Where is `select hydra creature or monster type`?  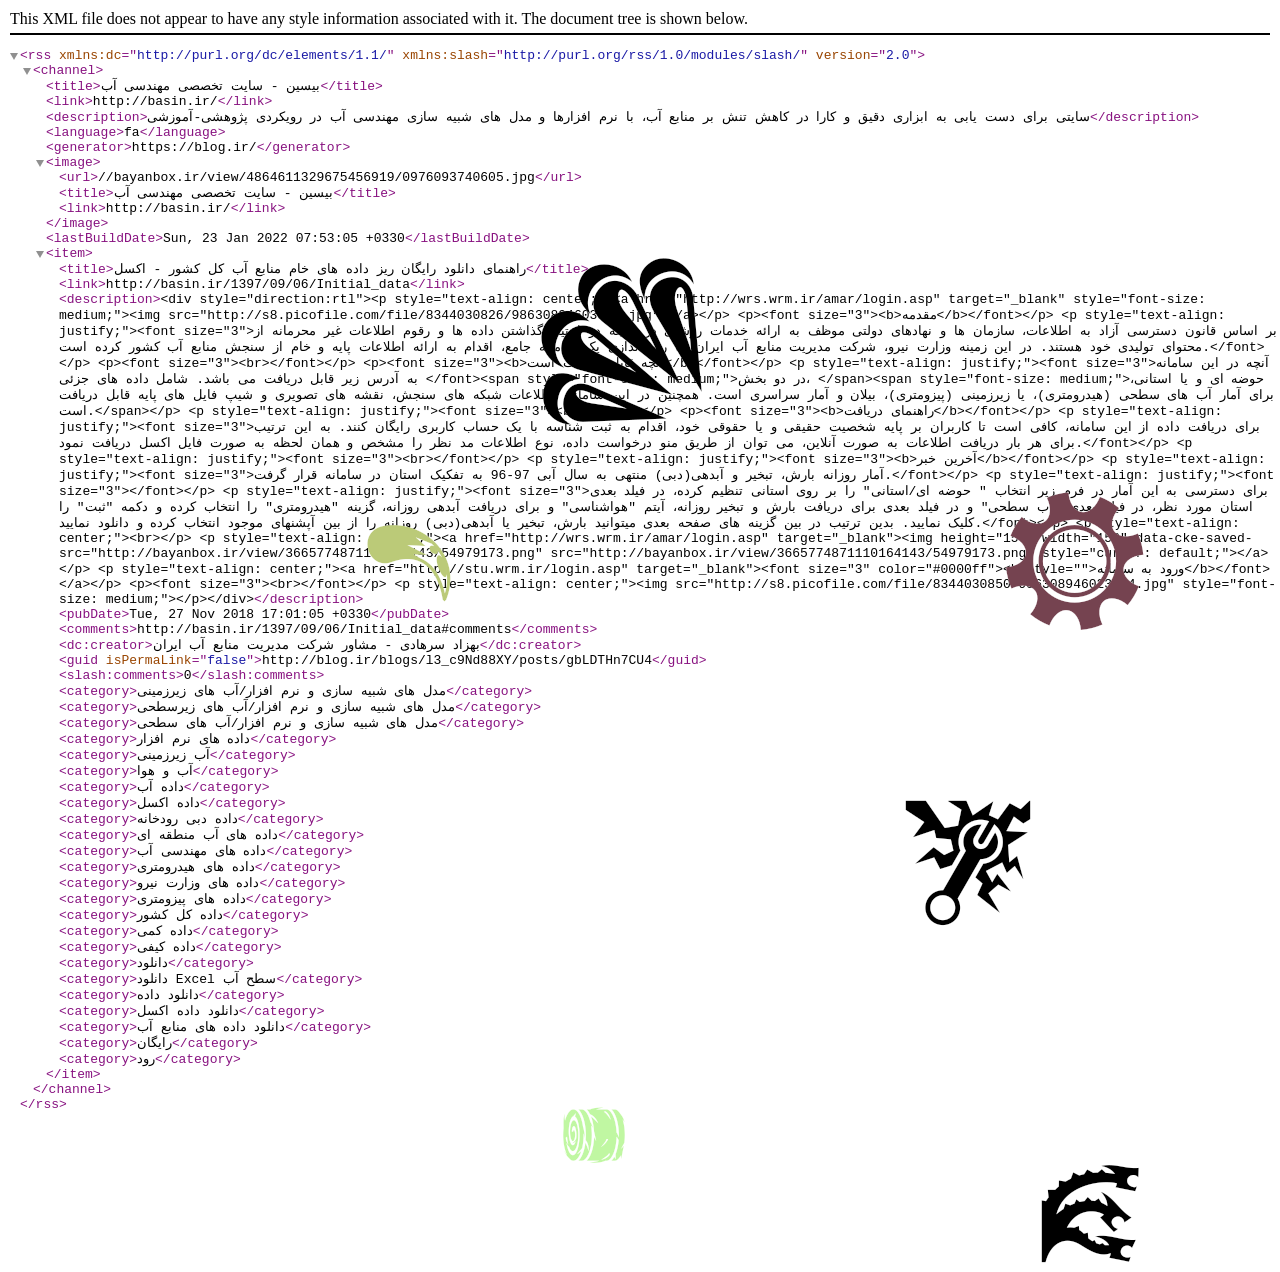 select hydra creature or monster type is located at coordinates (1090, 1213).